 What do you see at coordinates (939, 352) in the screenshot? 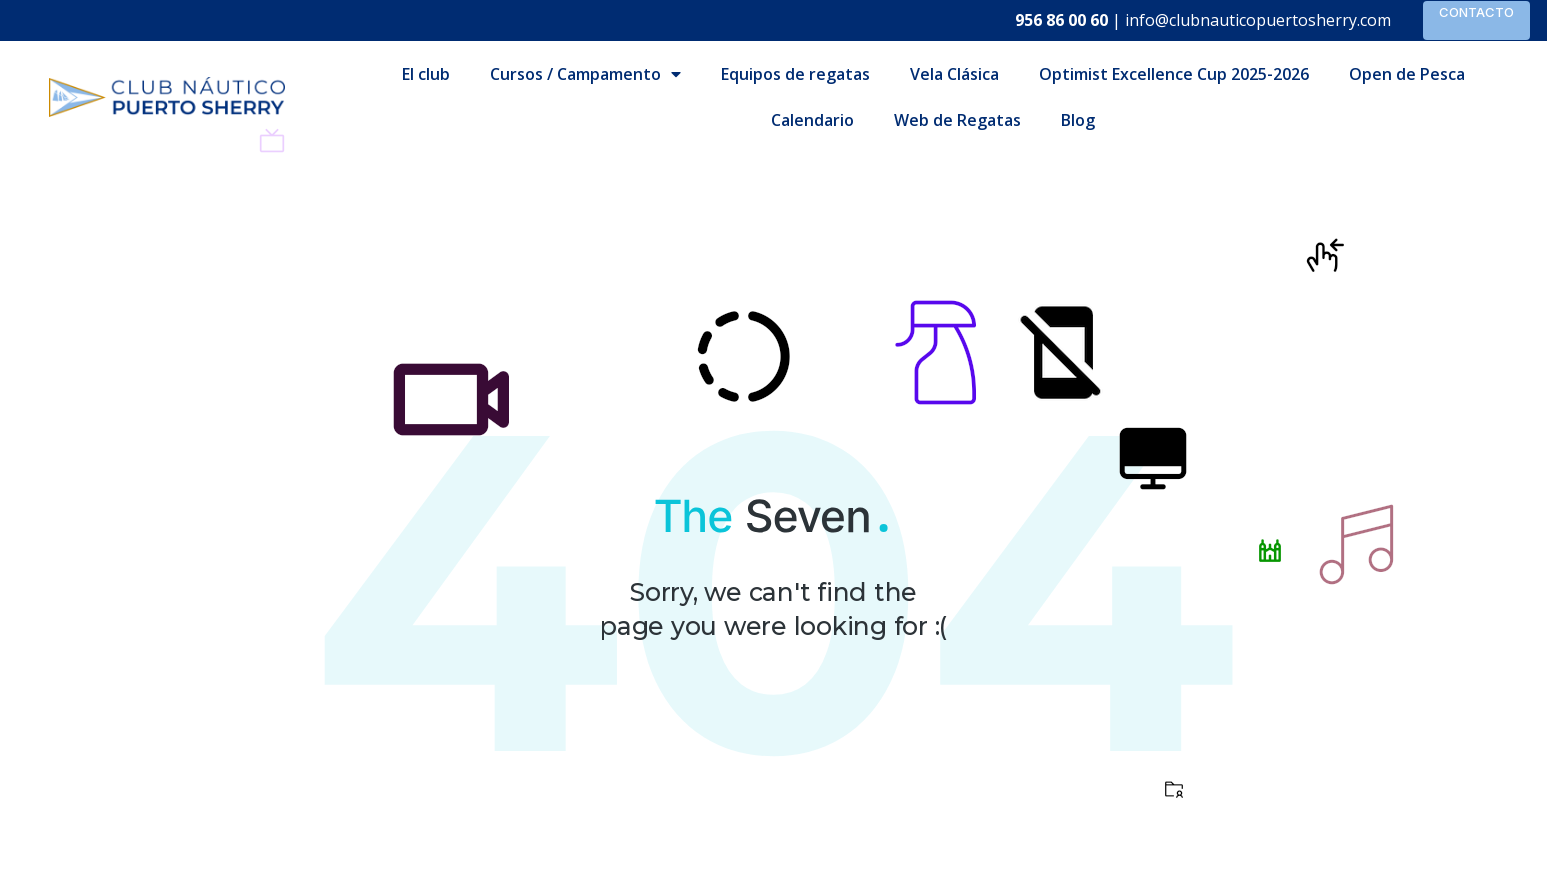
I see `access cleaning or household supplies` at bounding box center [939, 352].